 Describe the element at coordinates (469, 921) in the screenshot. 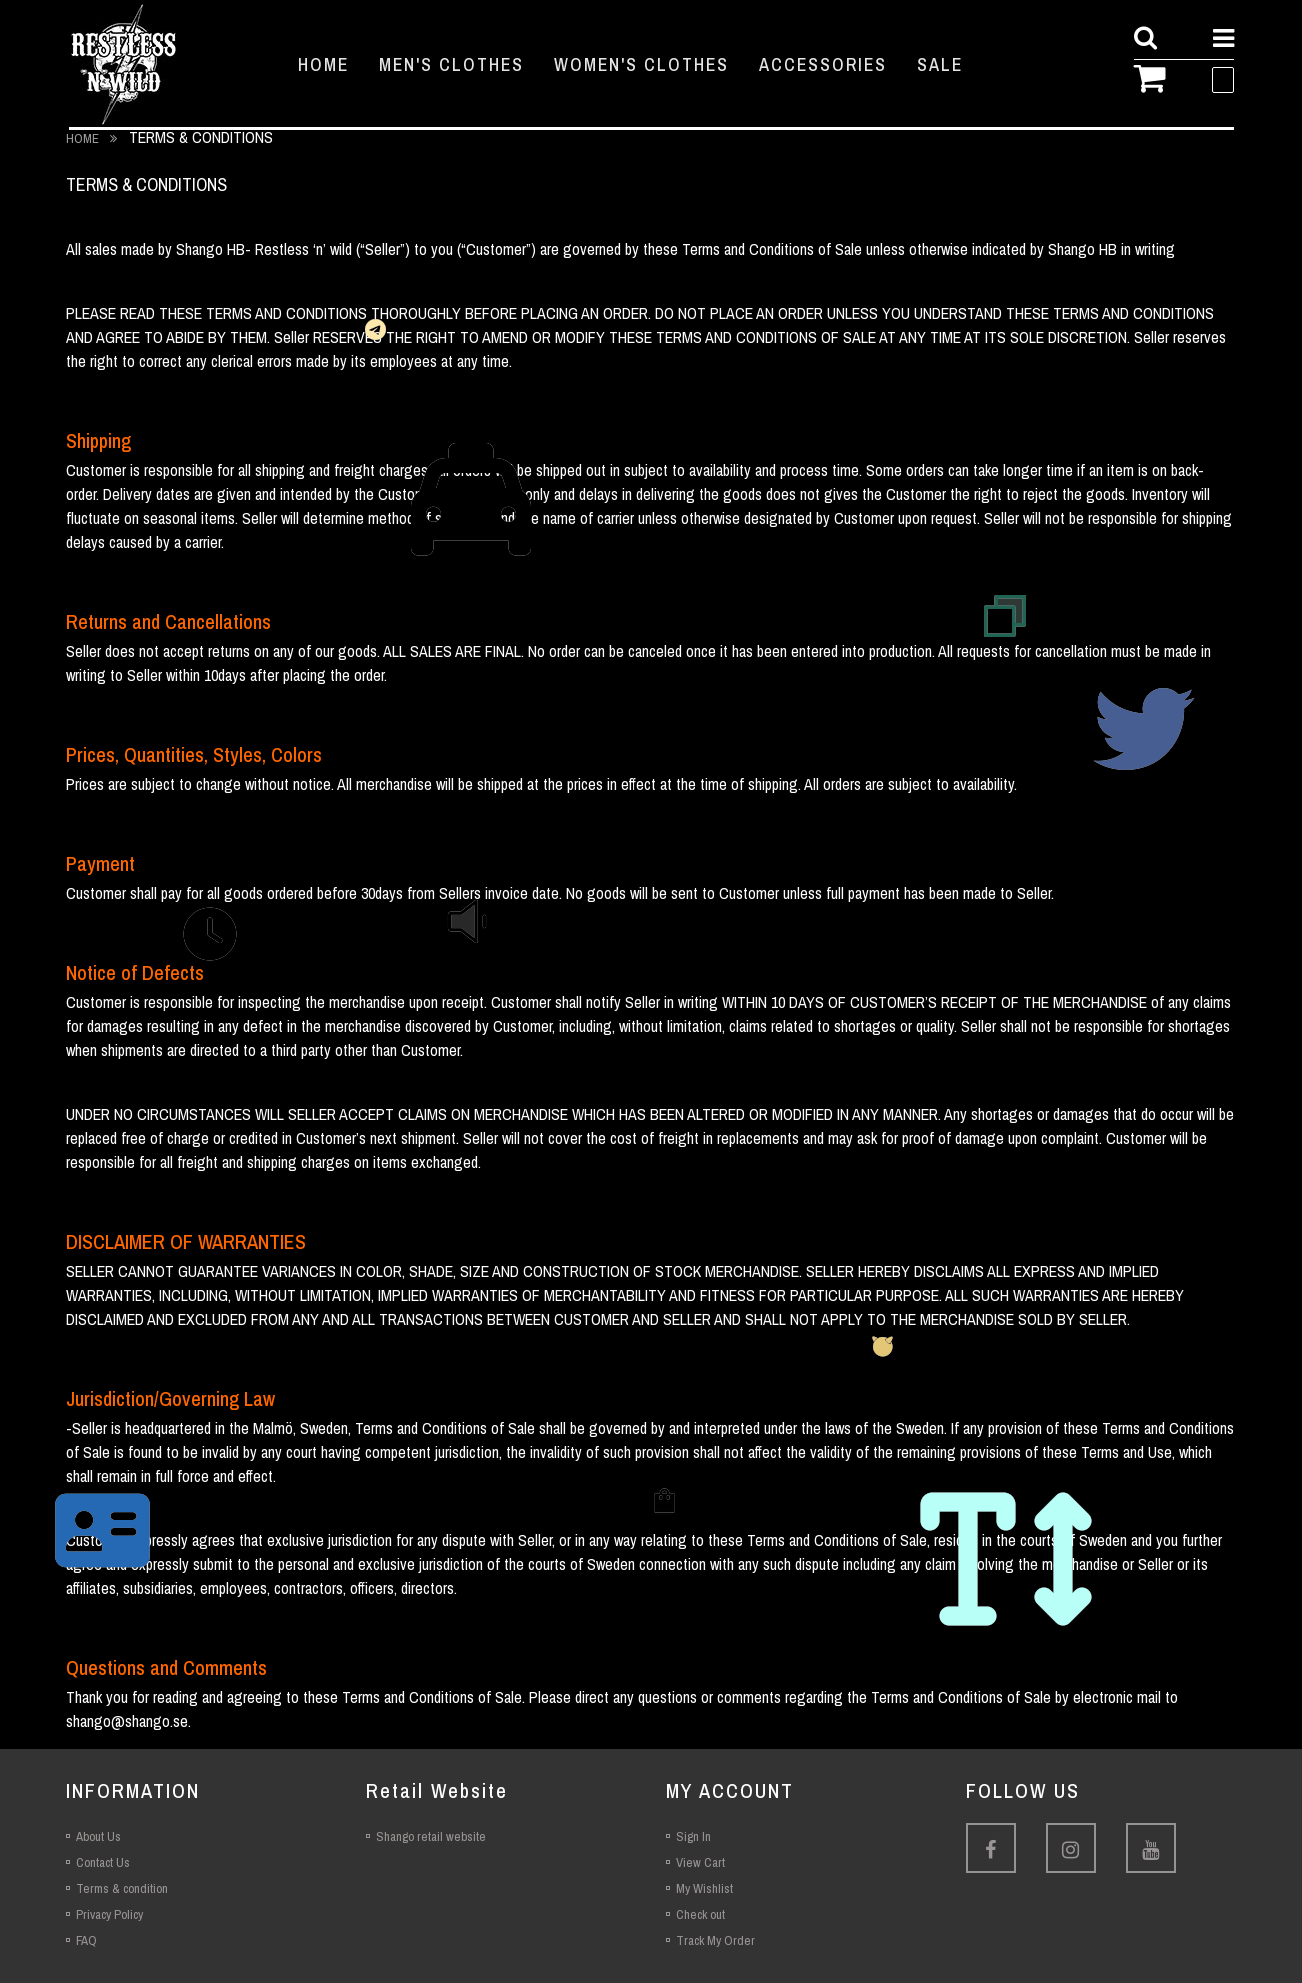

I see `audio playing at low volume` at that location.